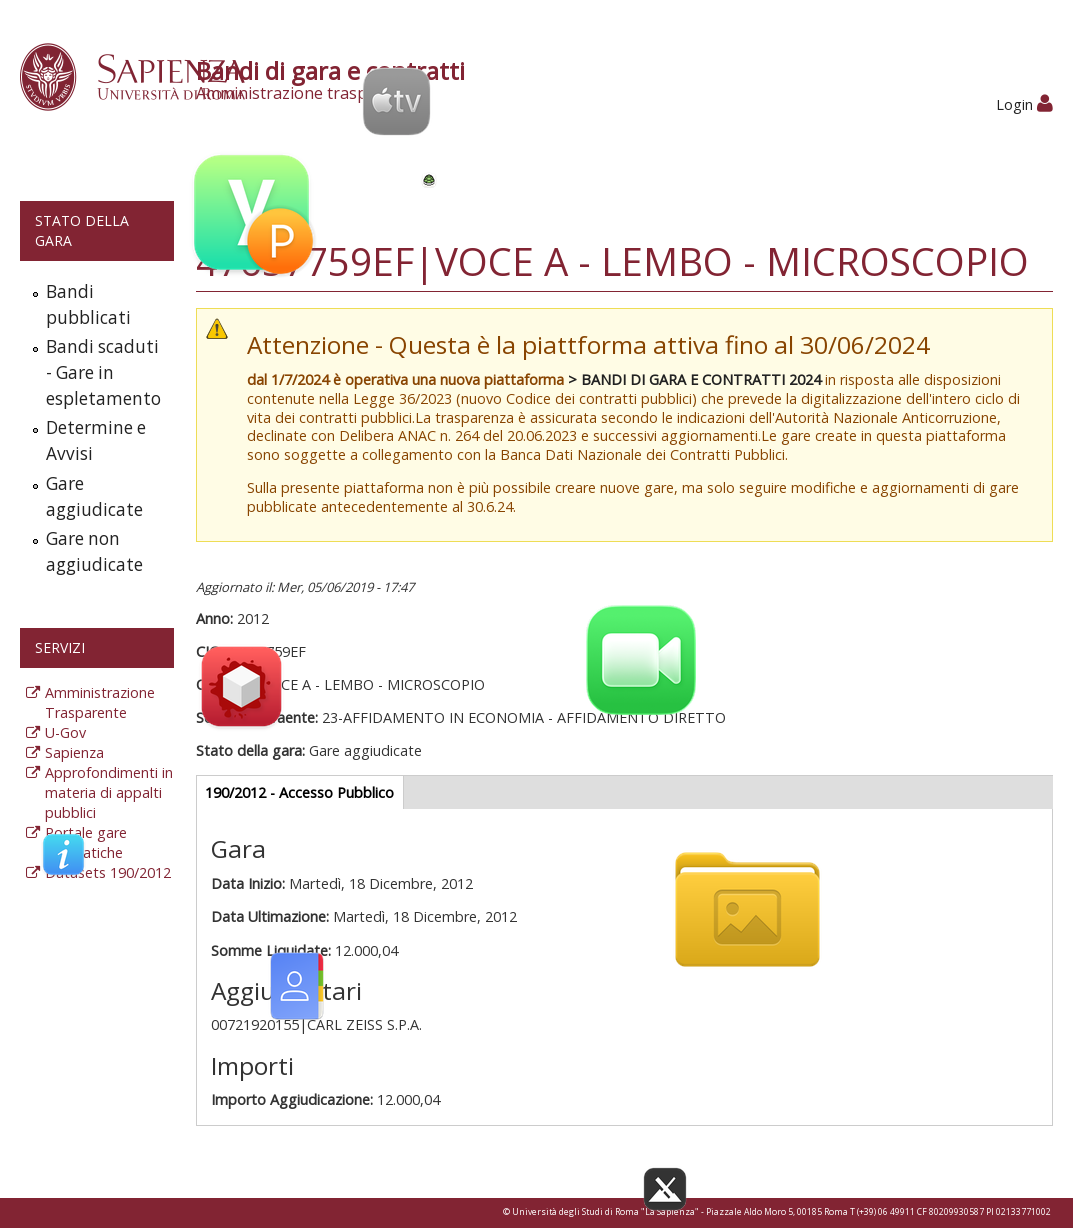  What do you see at coordinates (747, 909) in the screenshot?
I see `open your images folder` at bounding box center [747, 909].